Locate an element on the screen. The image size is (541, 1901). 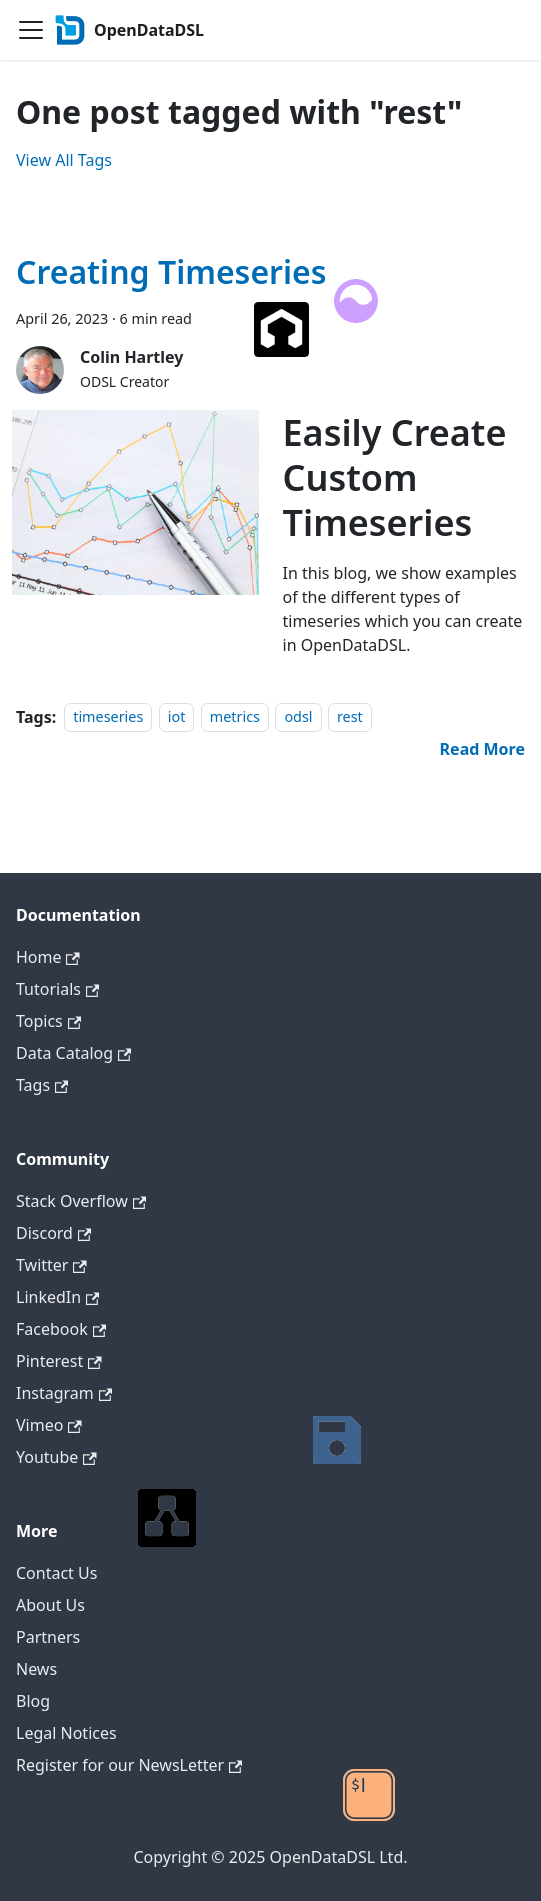
open diagrams.net application is located at coordinates (167, 1518).